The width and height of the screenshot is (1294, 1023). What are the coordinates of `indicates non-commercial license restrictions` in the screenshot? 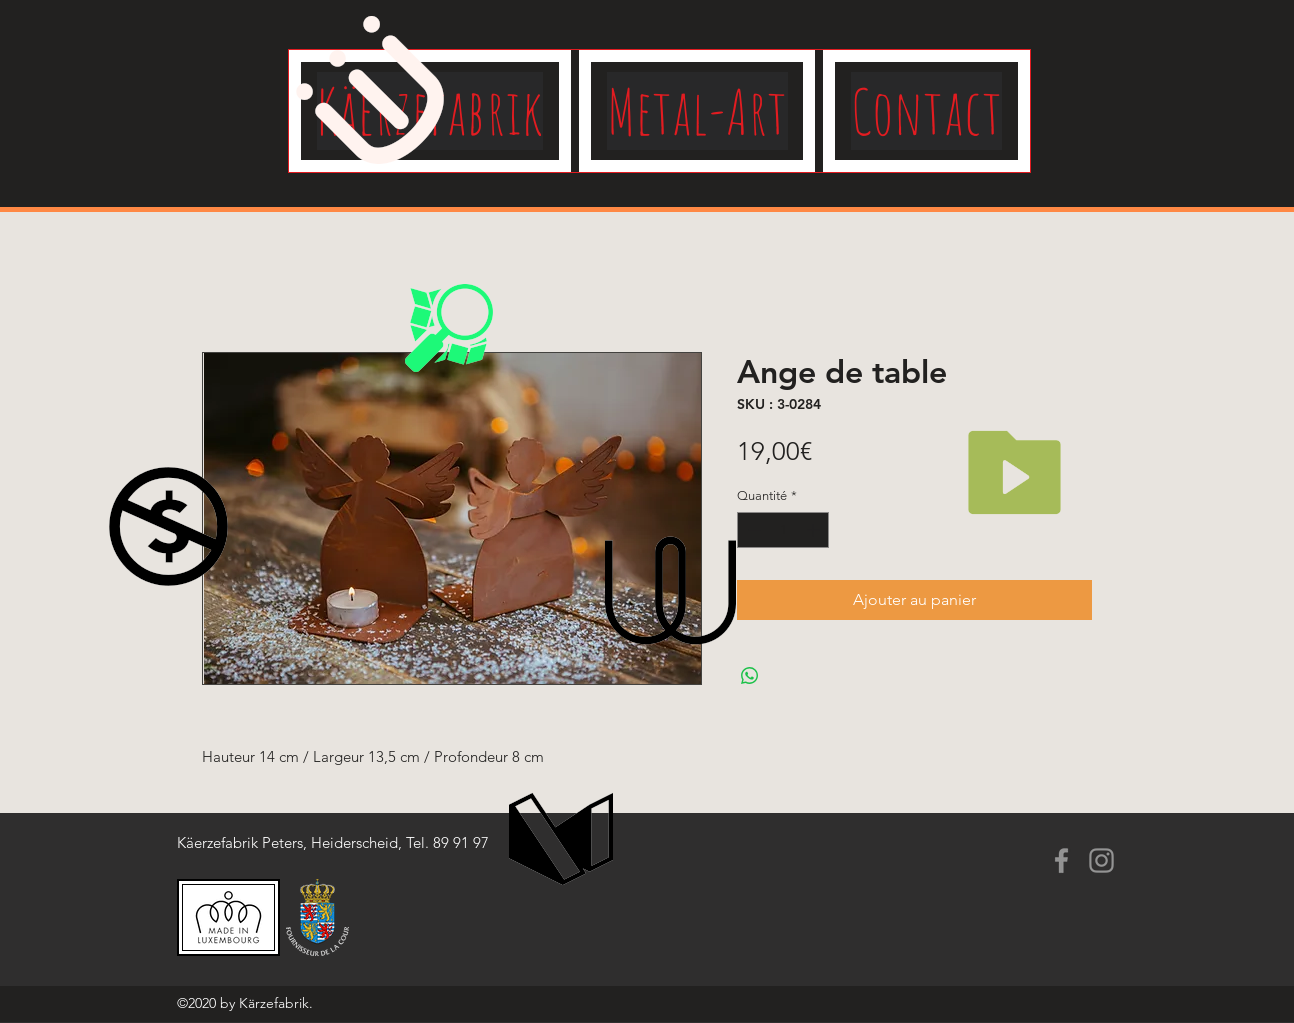 It's located at (168, 526).